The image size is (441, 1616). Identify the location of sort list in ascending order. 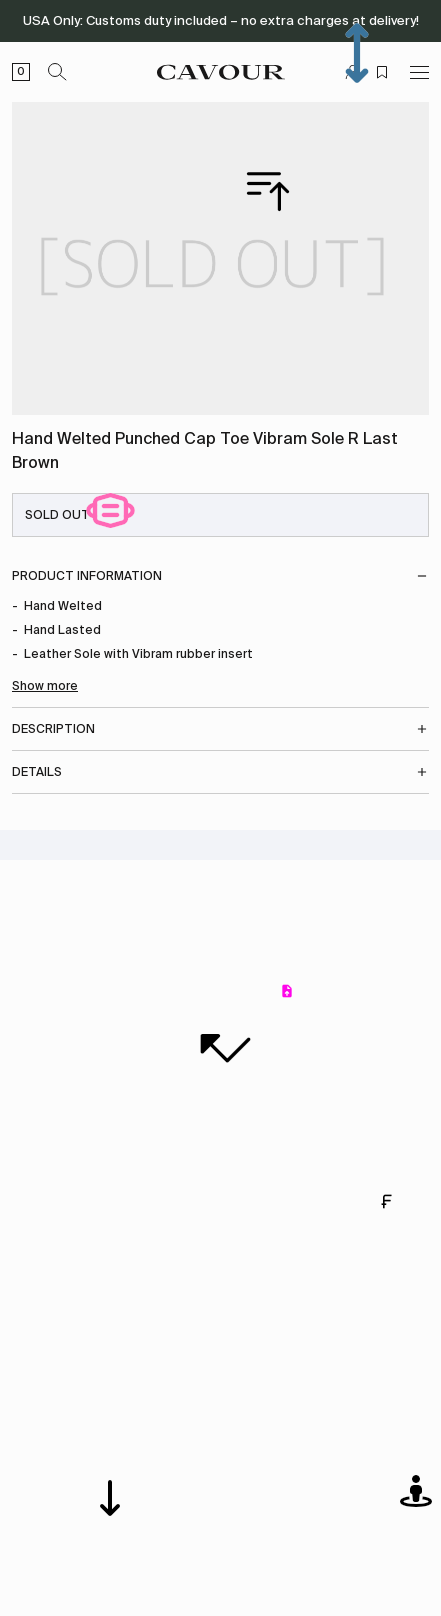
(268, 190).